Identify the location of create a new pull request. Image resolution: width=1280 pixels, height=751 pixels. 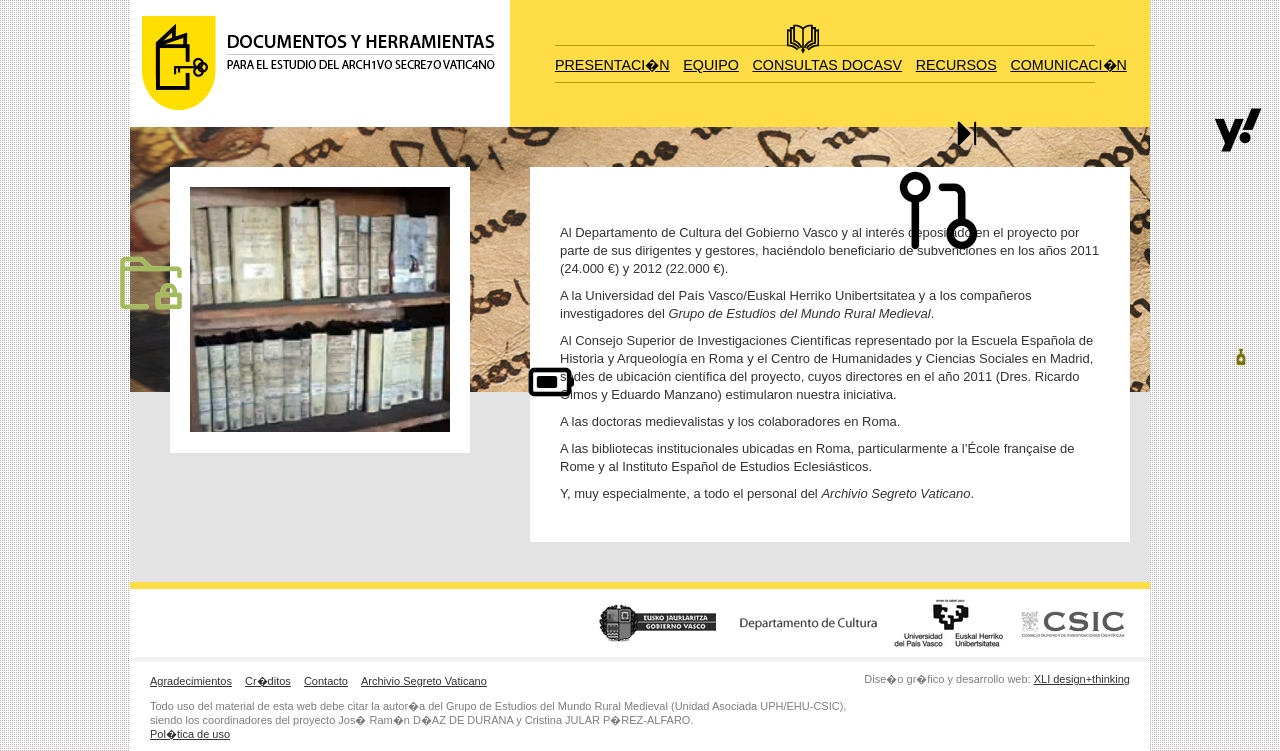
(938, 210).